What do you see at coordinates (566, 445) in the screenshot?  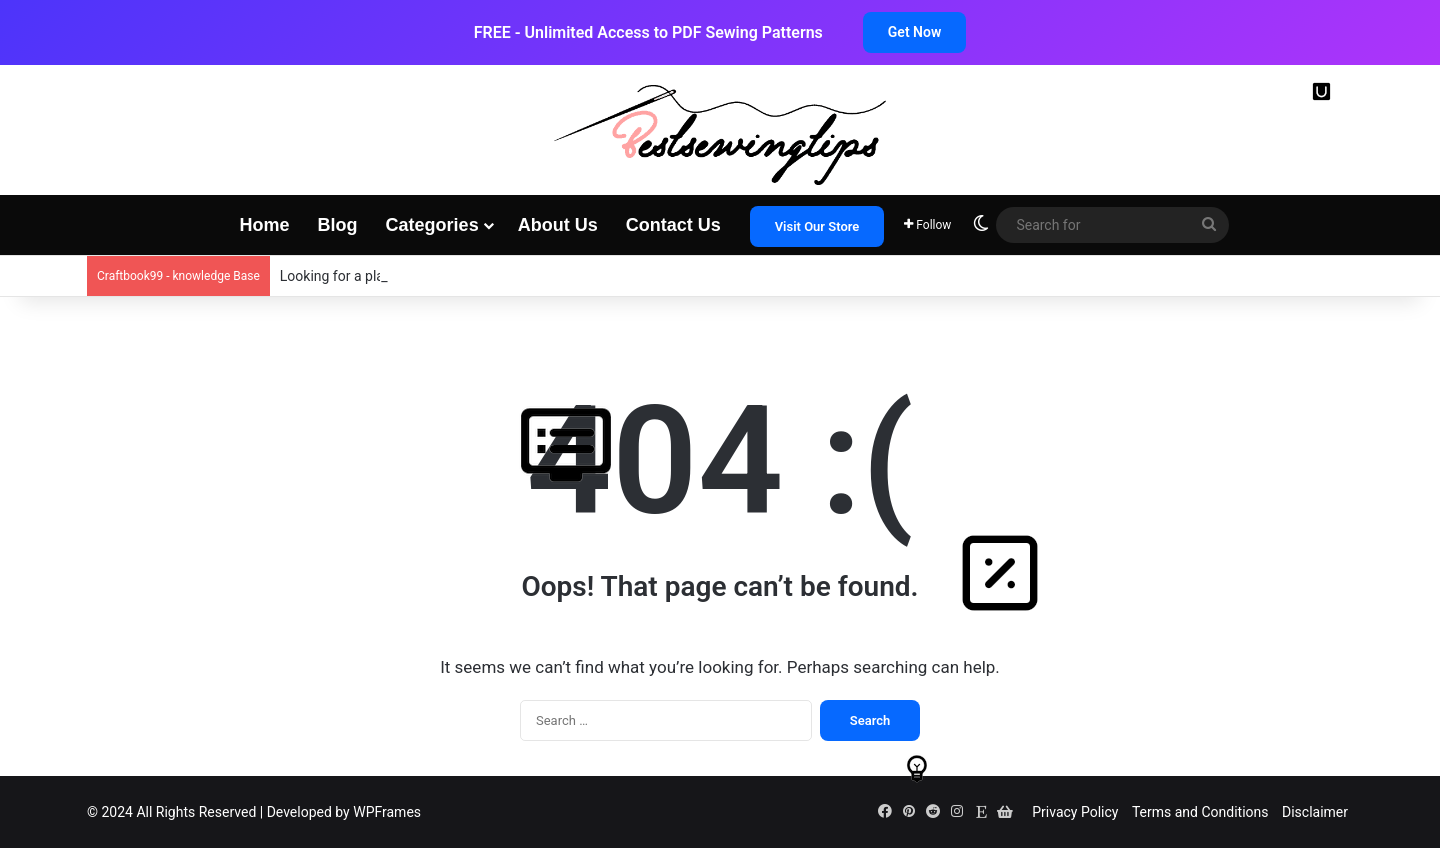 I see `access DVR or recorded content` at bounding box center [566, 445].